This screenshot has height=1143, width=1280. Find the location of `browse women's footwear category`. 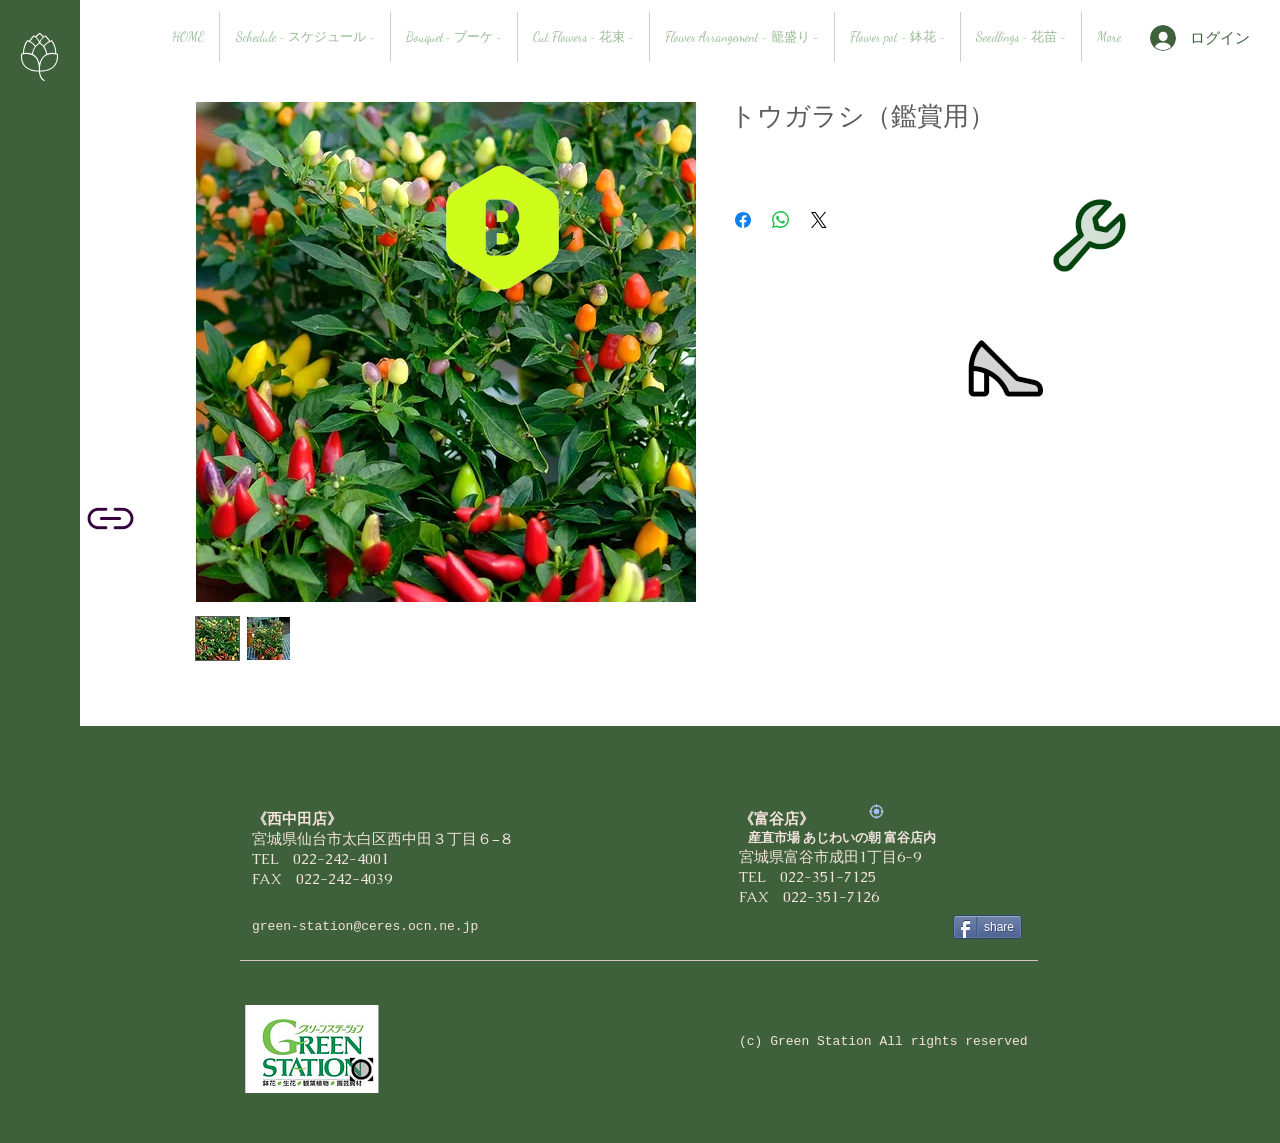

browse women's footwear category is located at coordinates (1002, 371).